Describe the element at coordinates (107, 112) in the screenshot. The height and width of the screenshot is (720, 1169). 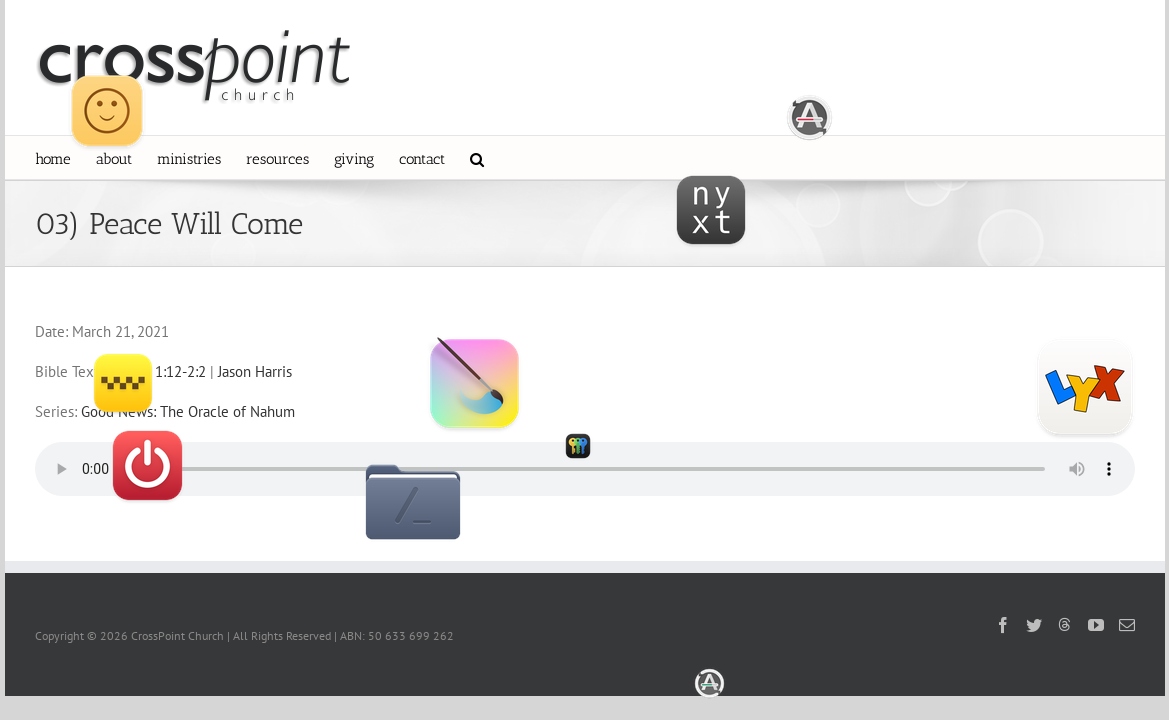
I see `customize emoji and emoticon preferences` at that location.